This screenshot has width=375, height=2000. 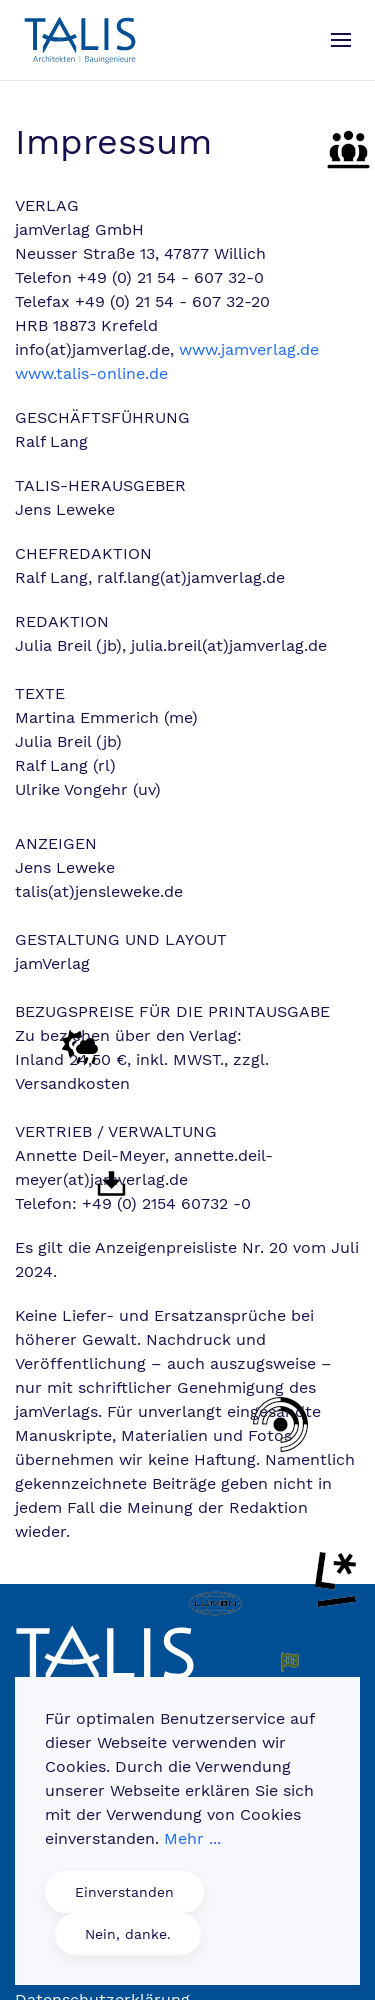 I want to click on indicates completion or finish point, so click(x=290, y=1662).